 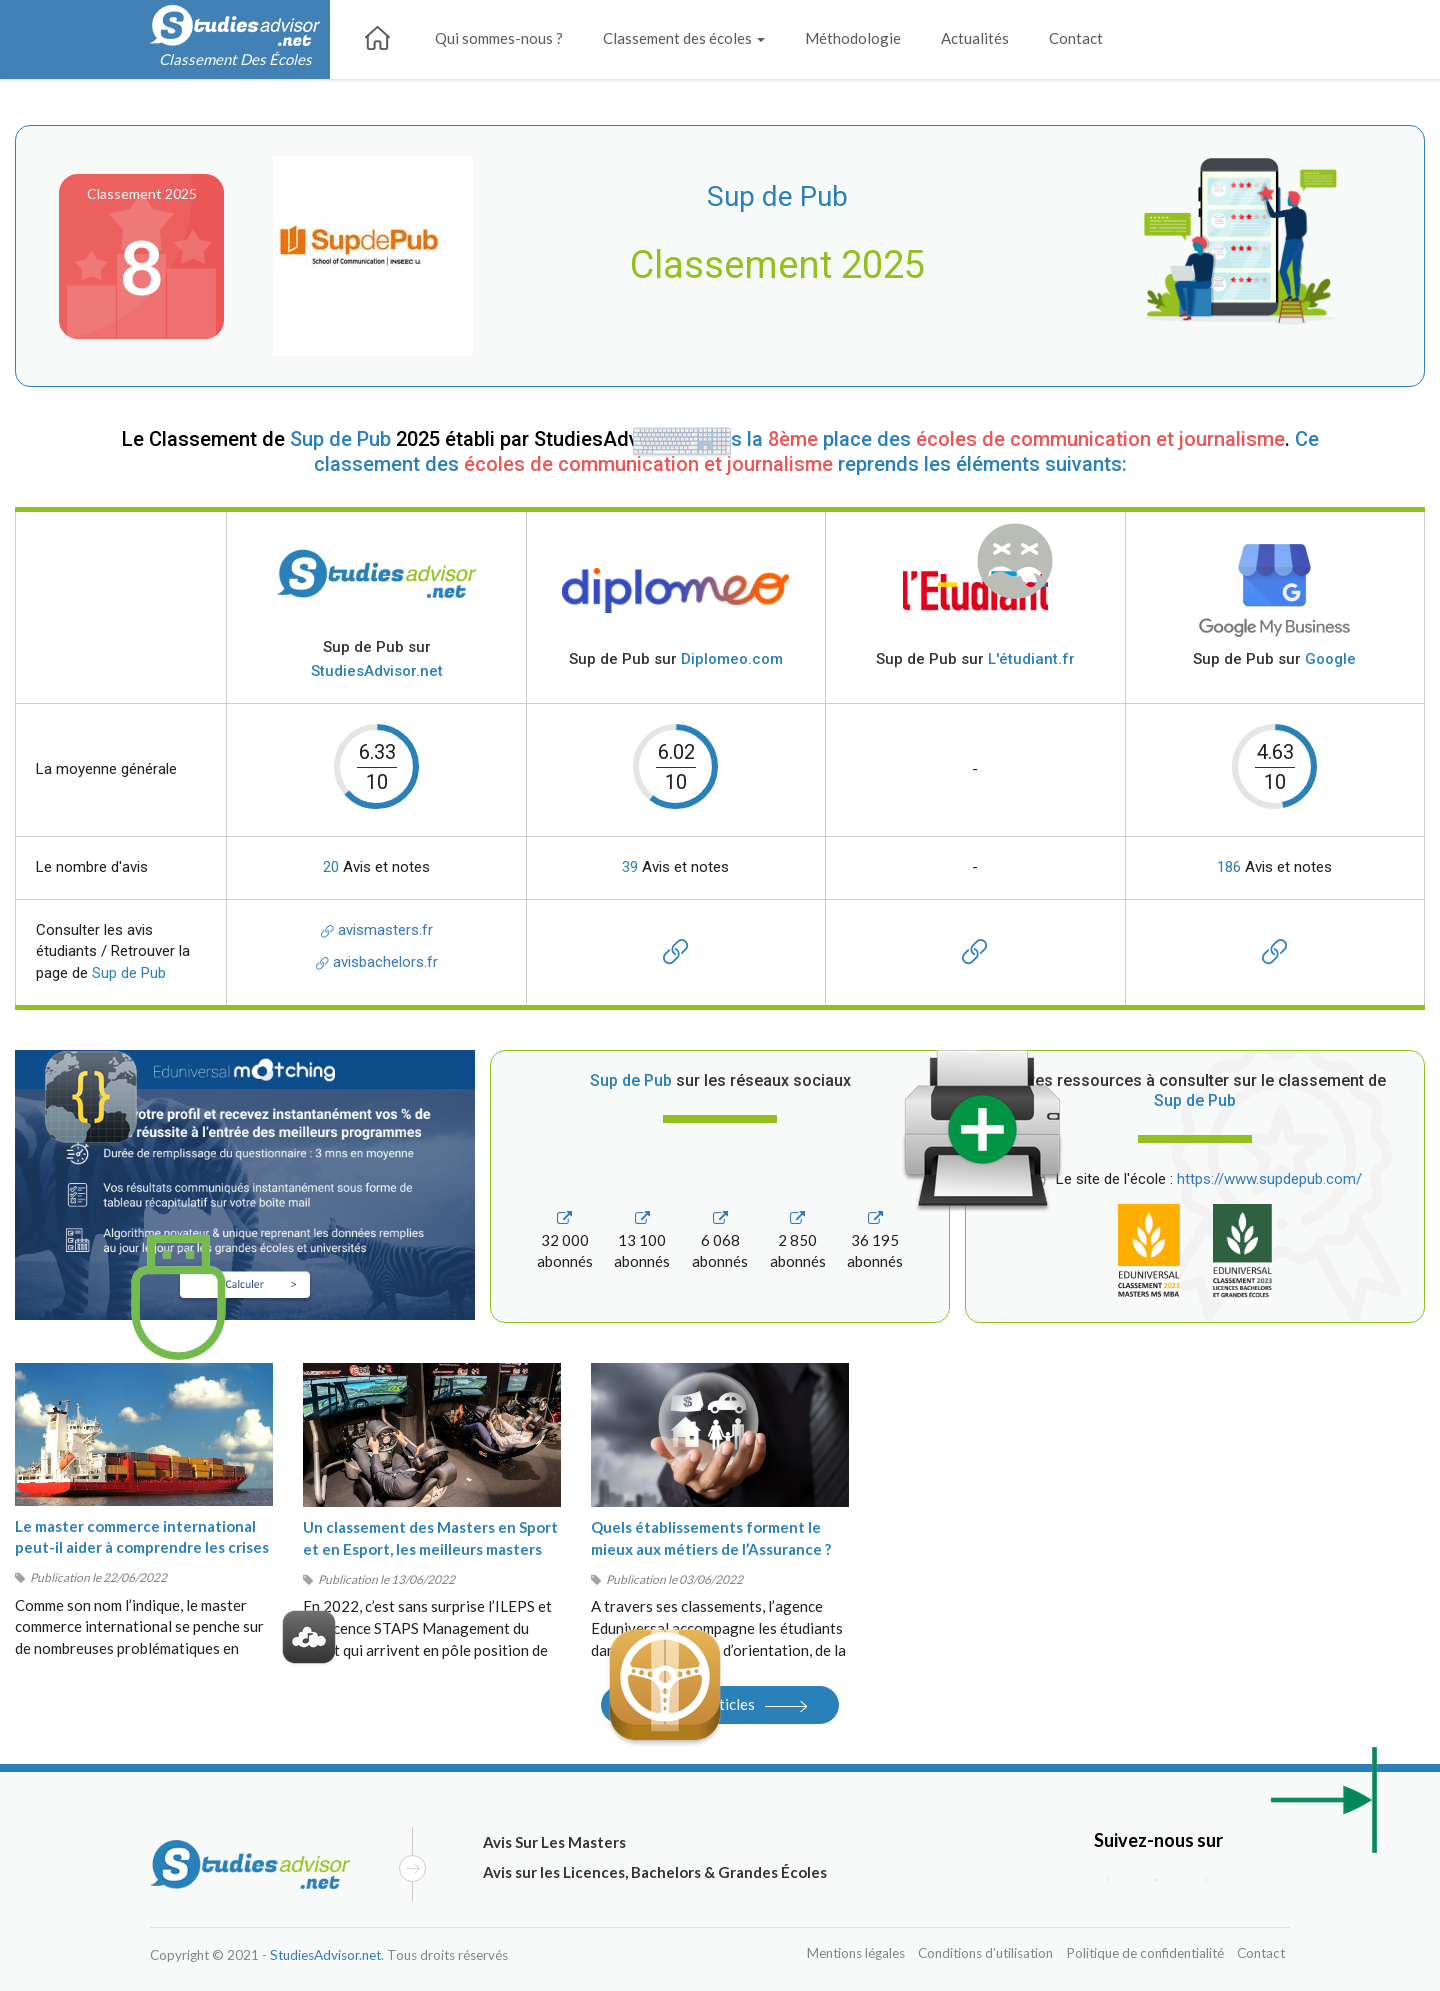 What do you see at coordinates (309, 1637) in the screenshot?
I see `open puddletag audio tag editor` at bounding box center [309, 1637].